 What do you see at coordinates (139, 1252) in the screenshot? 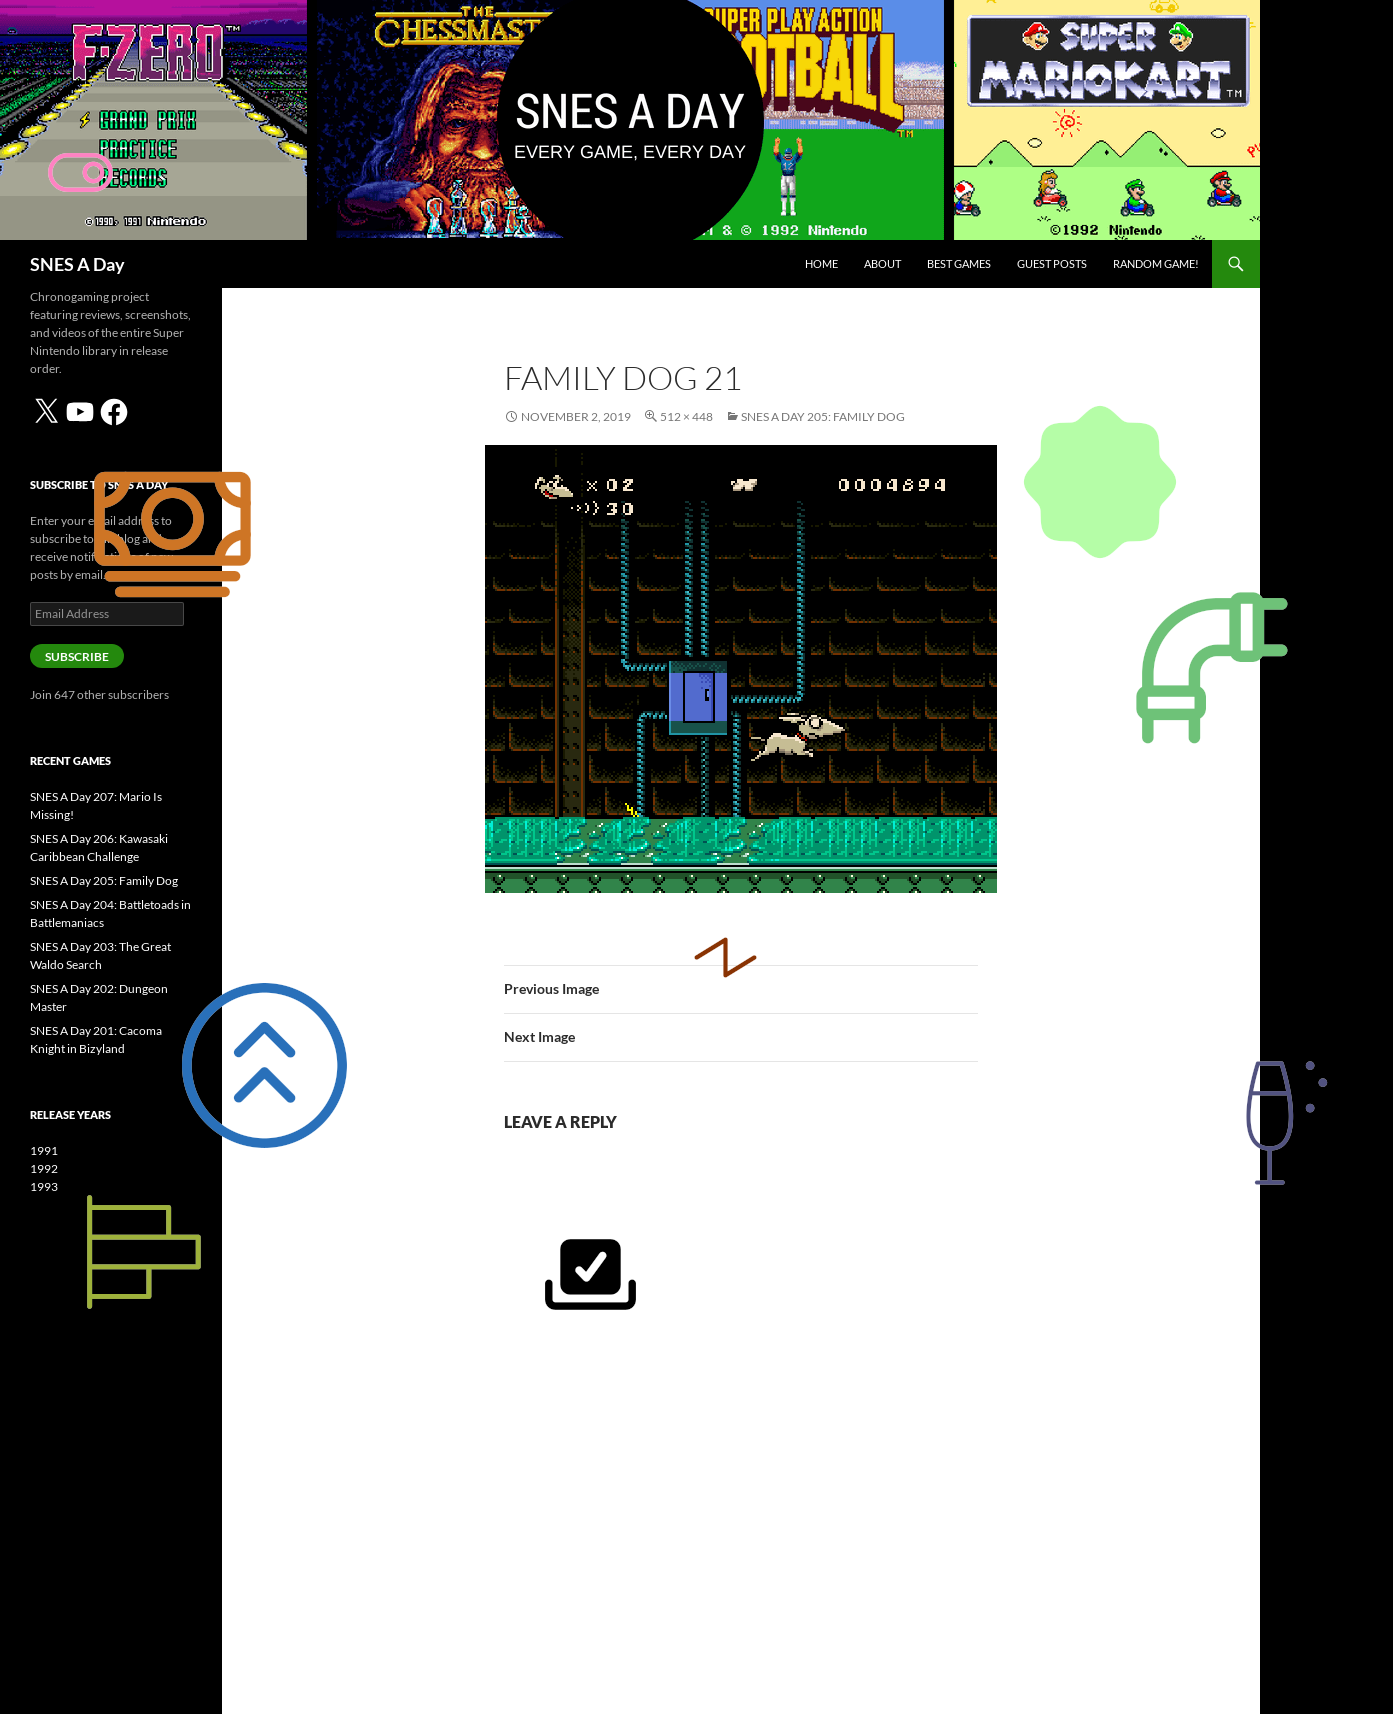
I see `view horizontal bar chart data` at bounding box center [139, 1252].